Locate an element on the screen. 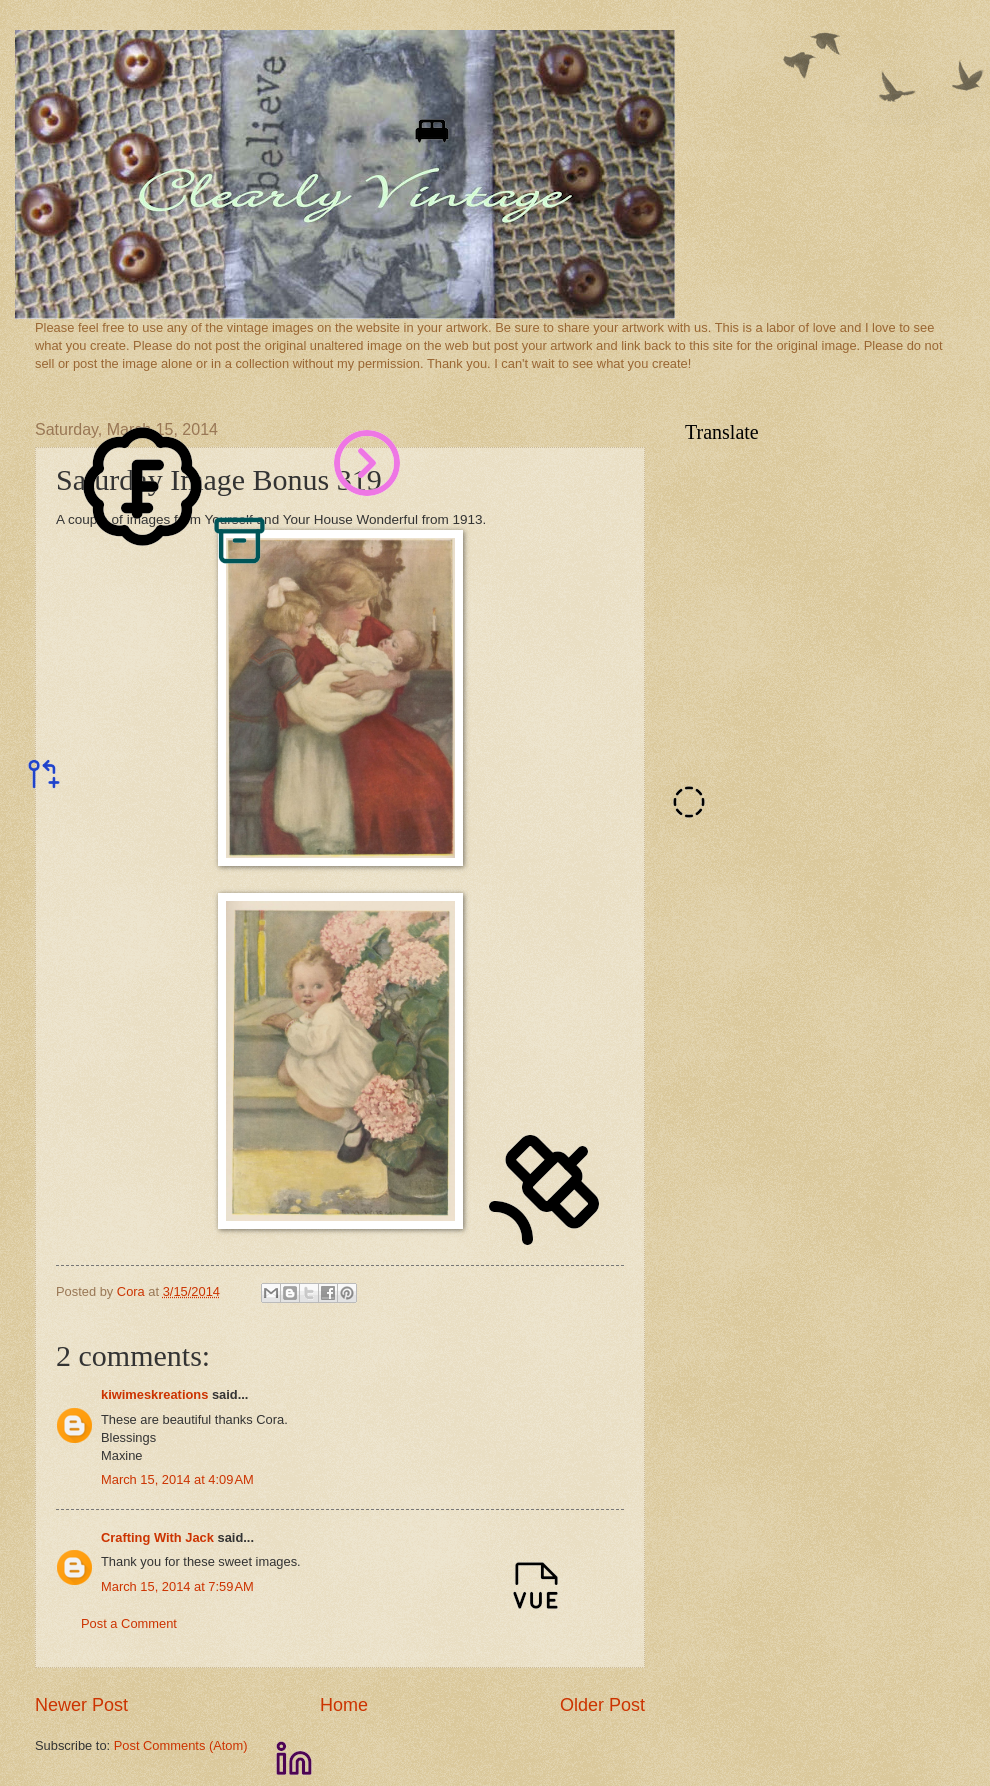 The height and width of the screenshot is (1786, 990). create a new pull request is located at coordinates (44, 774).